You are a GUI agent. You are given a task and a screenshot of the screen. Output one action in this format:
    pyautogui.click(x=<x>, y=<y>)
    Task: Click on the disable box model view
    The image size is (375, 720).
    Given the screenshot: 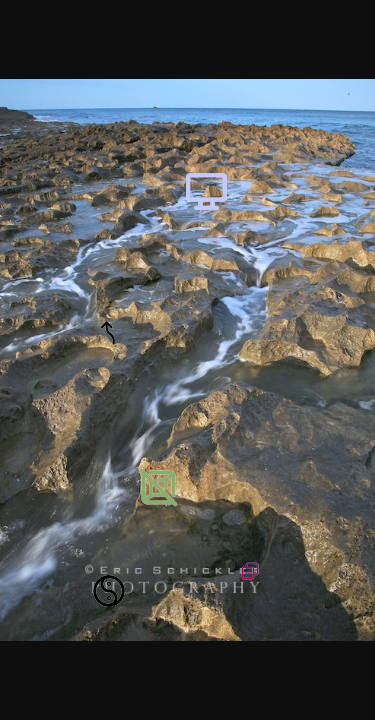 What is the action you would take?
    pyautogui.click(x=158, y=487)
    